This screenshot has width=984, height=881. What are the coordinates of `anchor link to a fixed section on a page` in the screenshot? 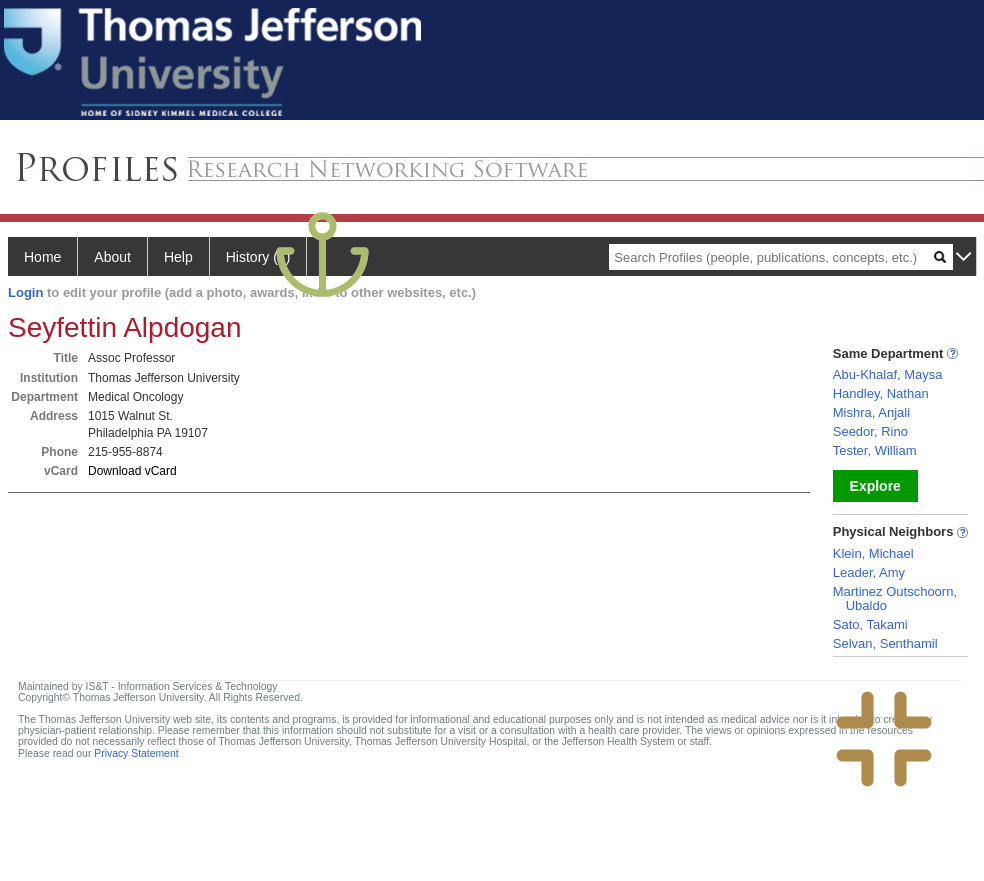 It's located at (322, 254).